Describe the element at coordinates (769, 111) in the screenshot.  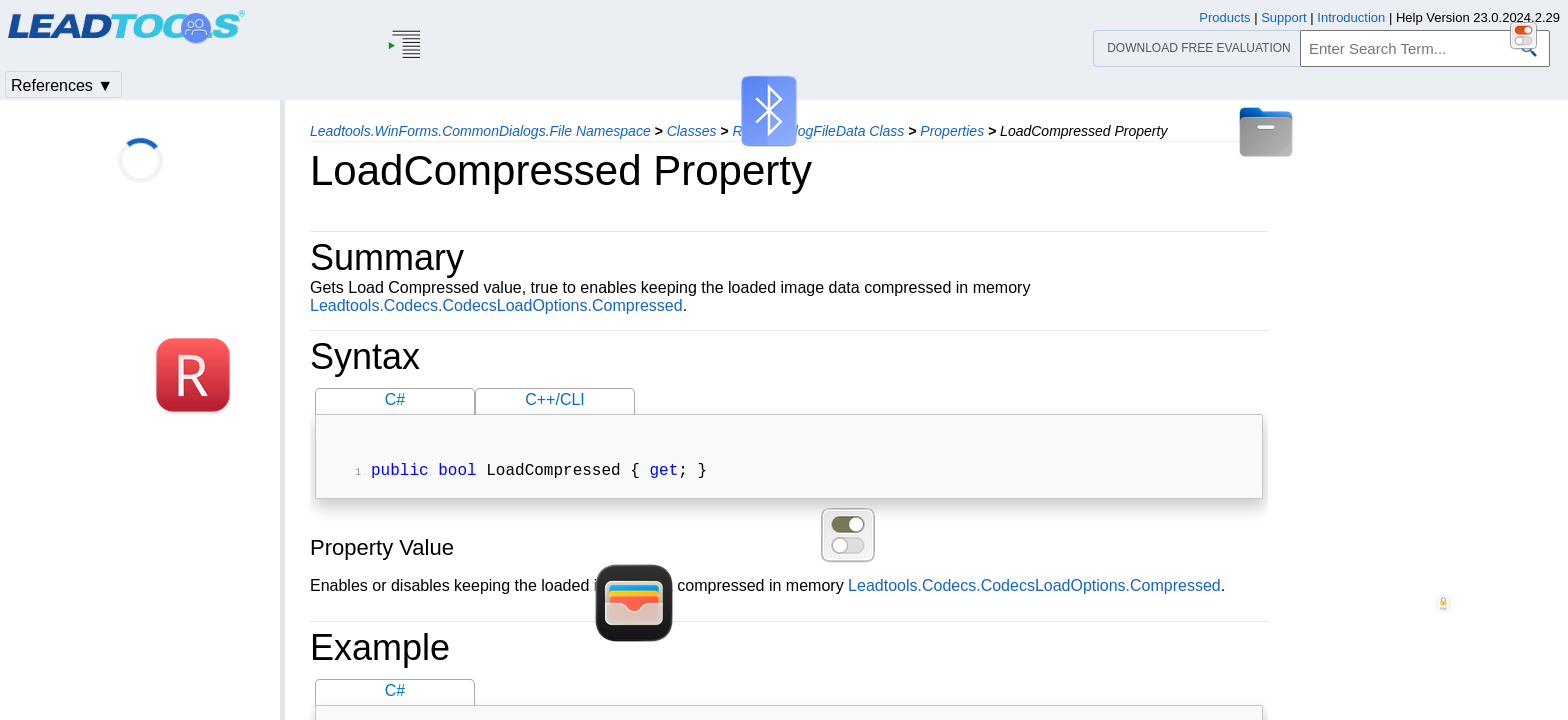
I see `indicates bluetooth is active and connected` at that location.